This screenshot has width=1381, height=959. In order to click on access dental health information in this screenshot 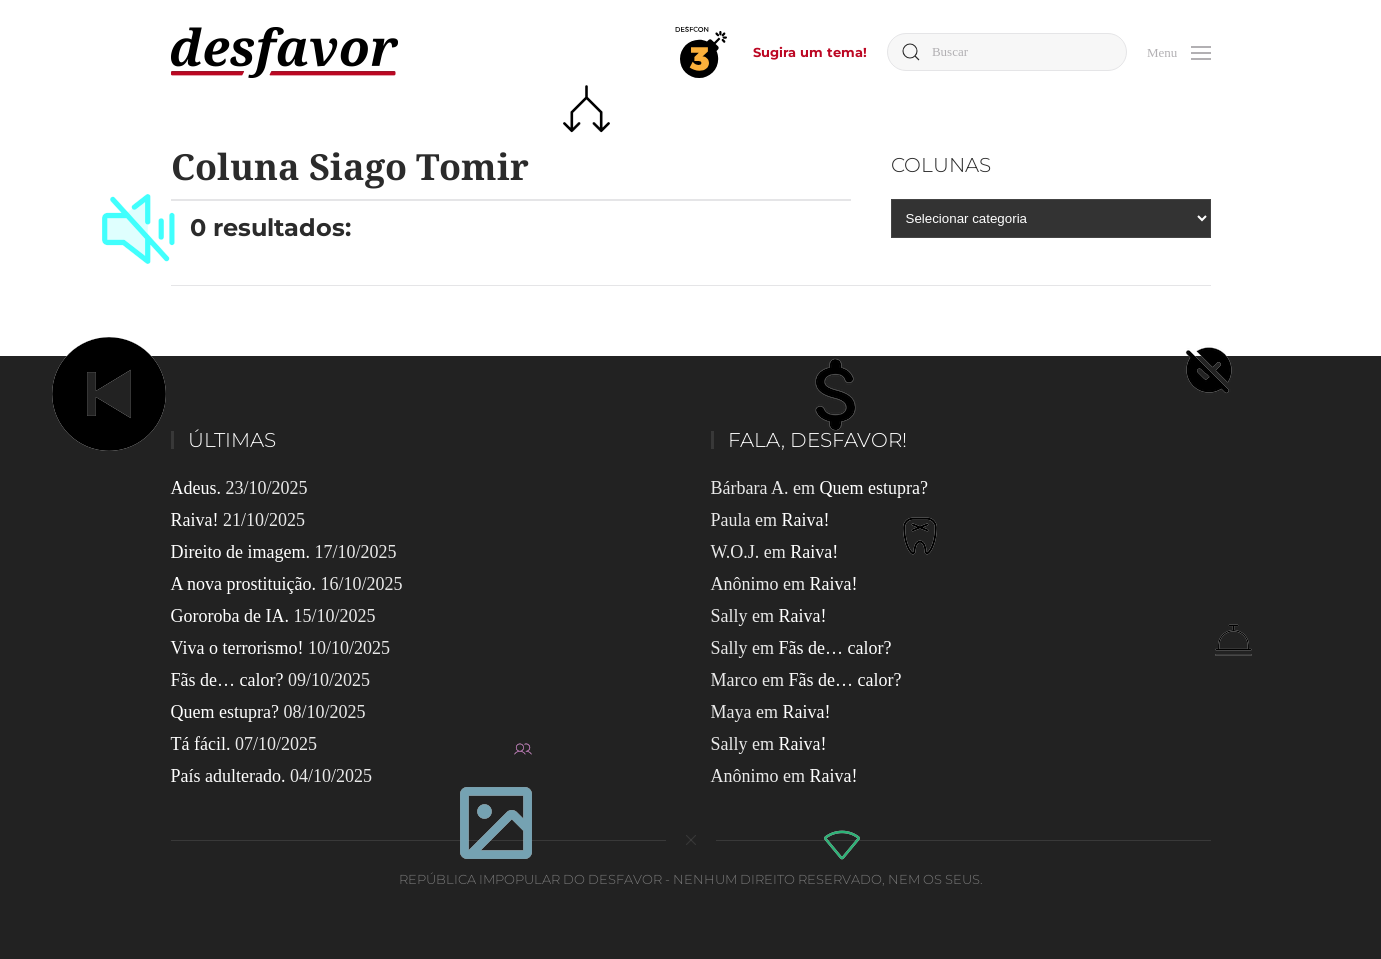, I will do `click(920, 536)`.